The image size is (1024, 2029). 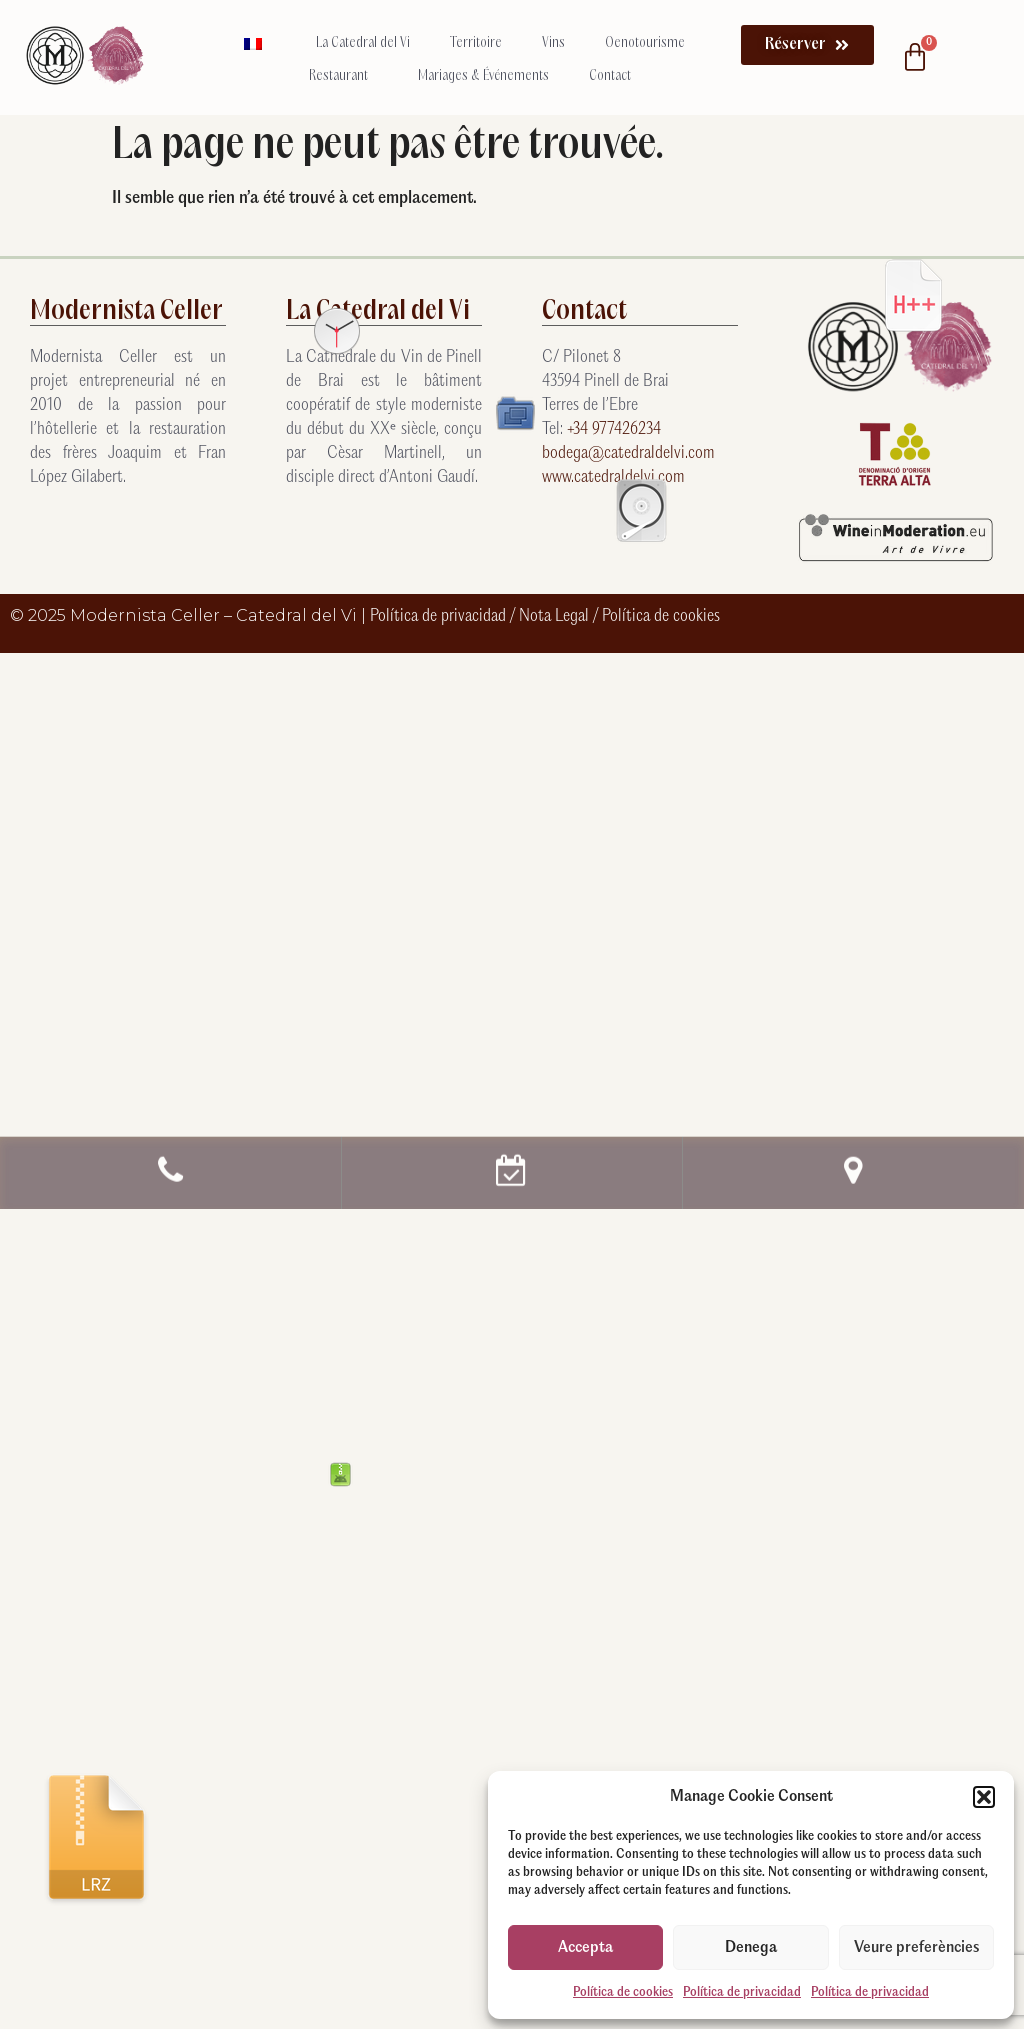 I want to click on access media library content folder, so click(x=515, y=413).